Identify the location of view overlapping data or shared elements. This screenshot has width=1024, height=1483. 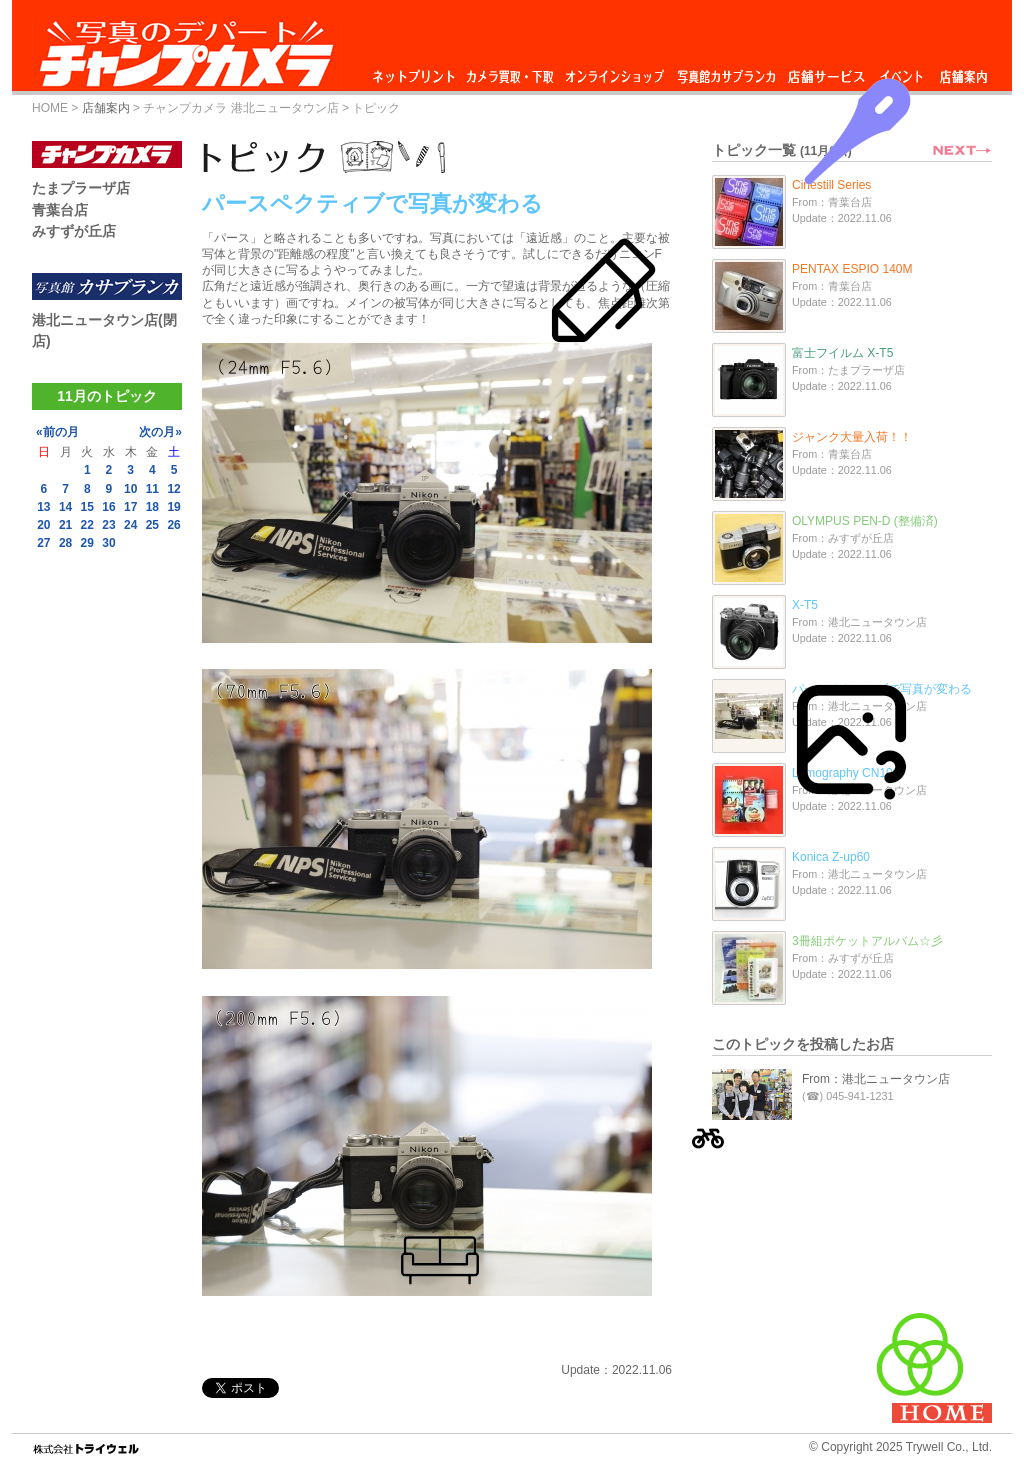
(920, 1356).